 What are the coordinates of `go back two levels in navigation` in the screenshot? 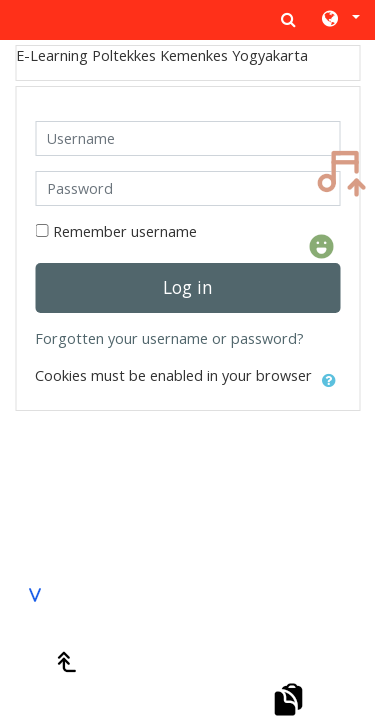 It's located at (67, 662).